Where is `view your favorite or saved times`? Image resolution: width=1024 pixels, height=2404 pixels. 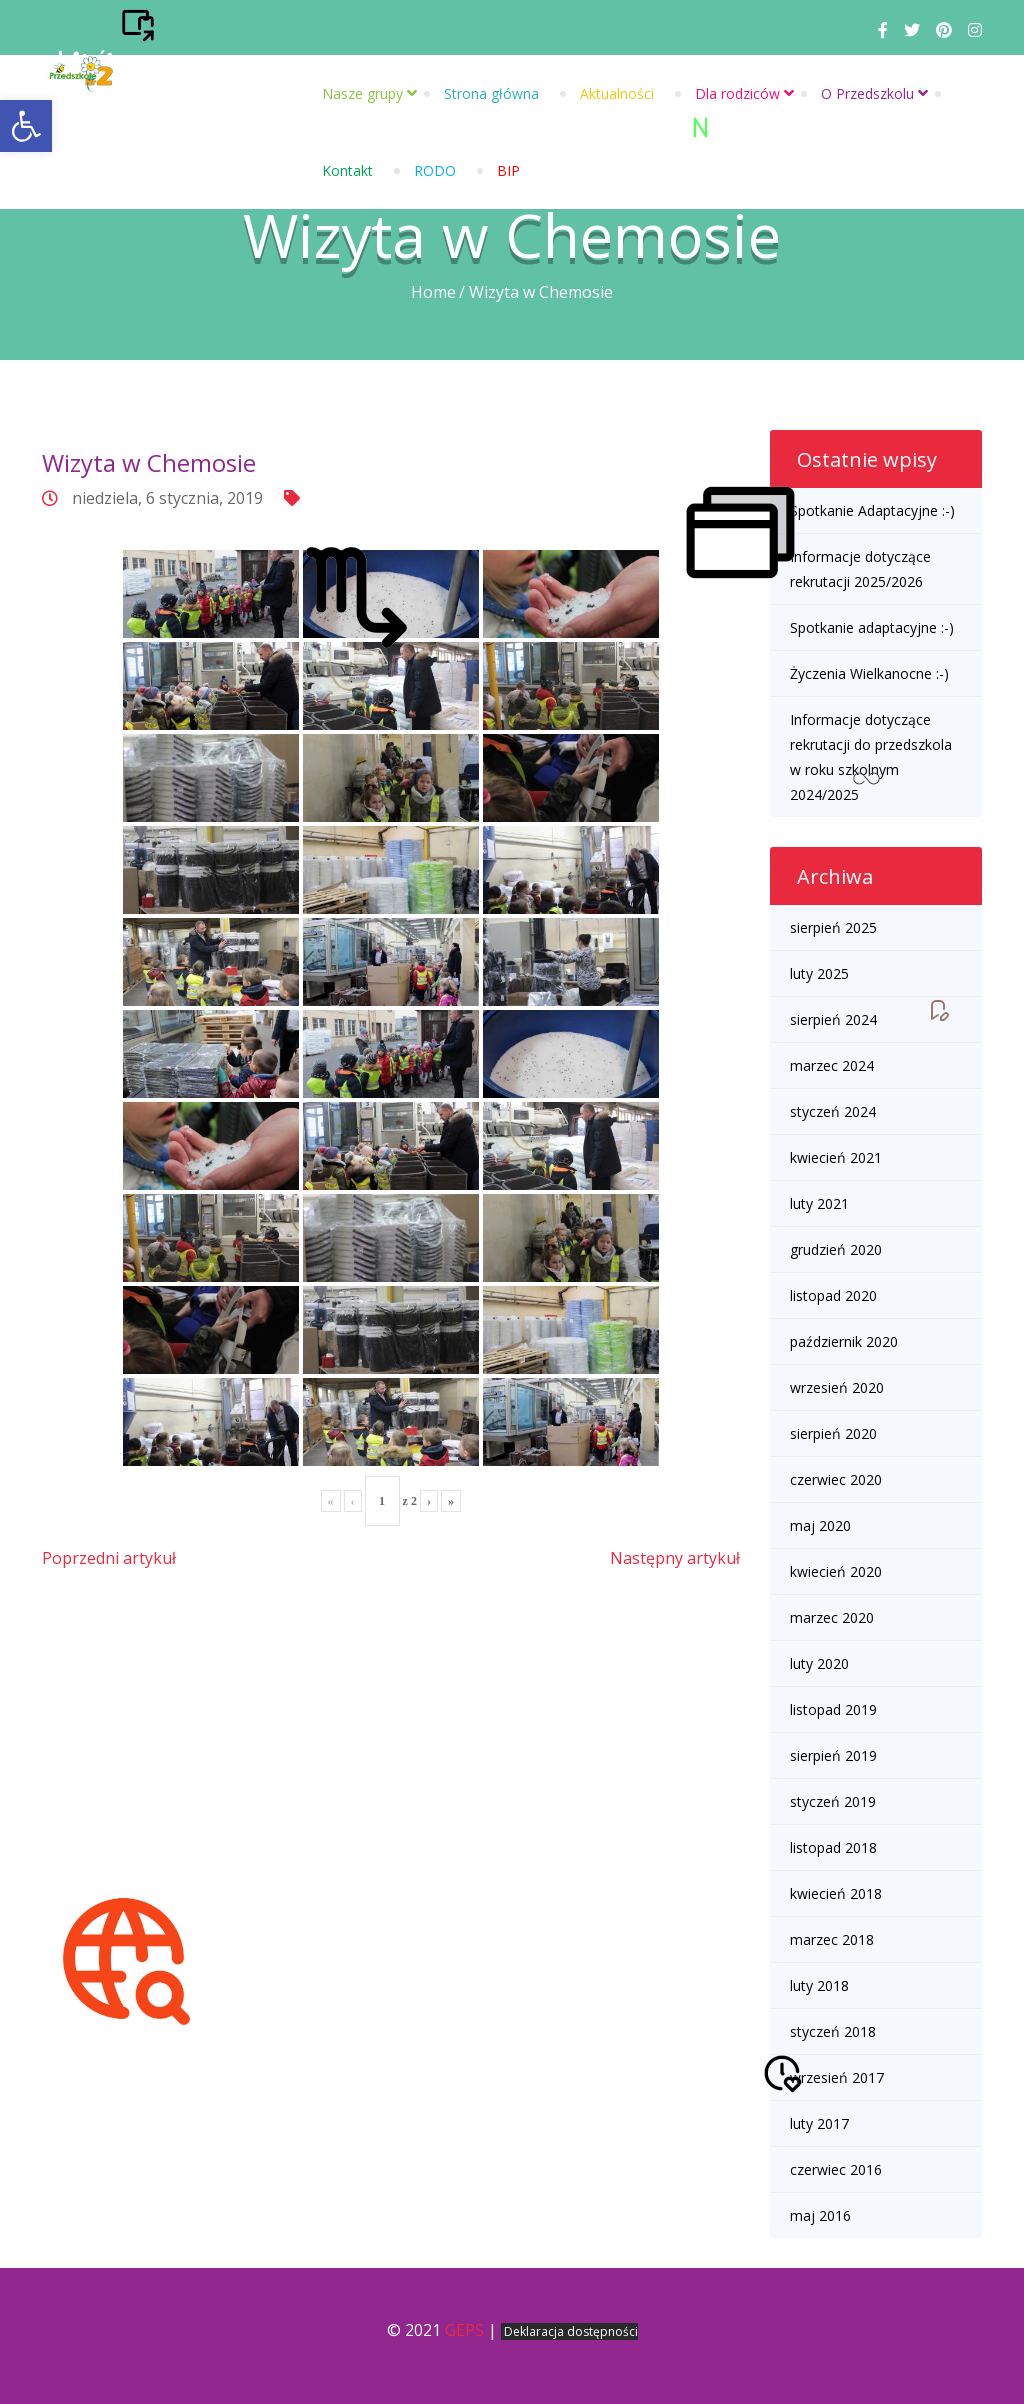 view your favorite or saved times is located at coordinates (782, 2073).